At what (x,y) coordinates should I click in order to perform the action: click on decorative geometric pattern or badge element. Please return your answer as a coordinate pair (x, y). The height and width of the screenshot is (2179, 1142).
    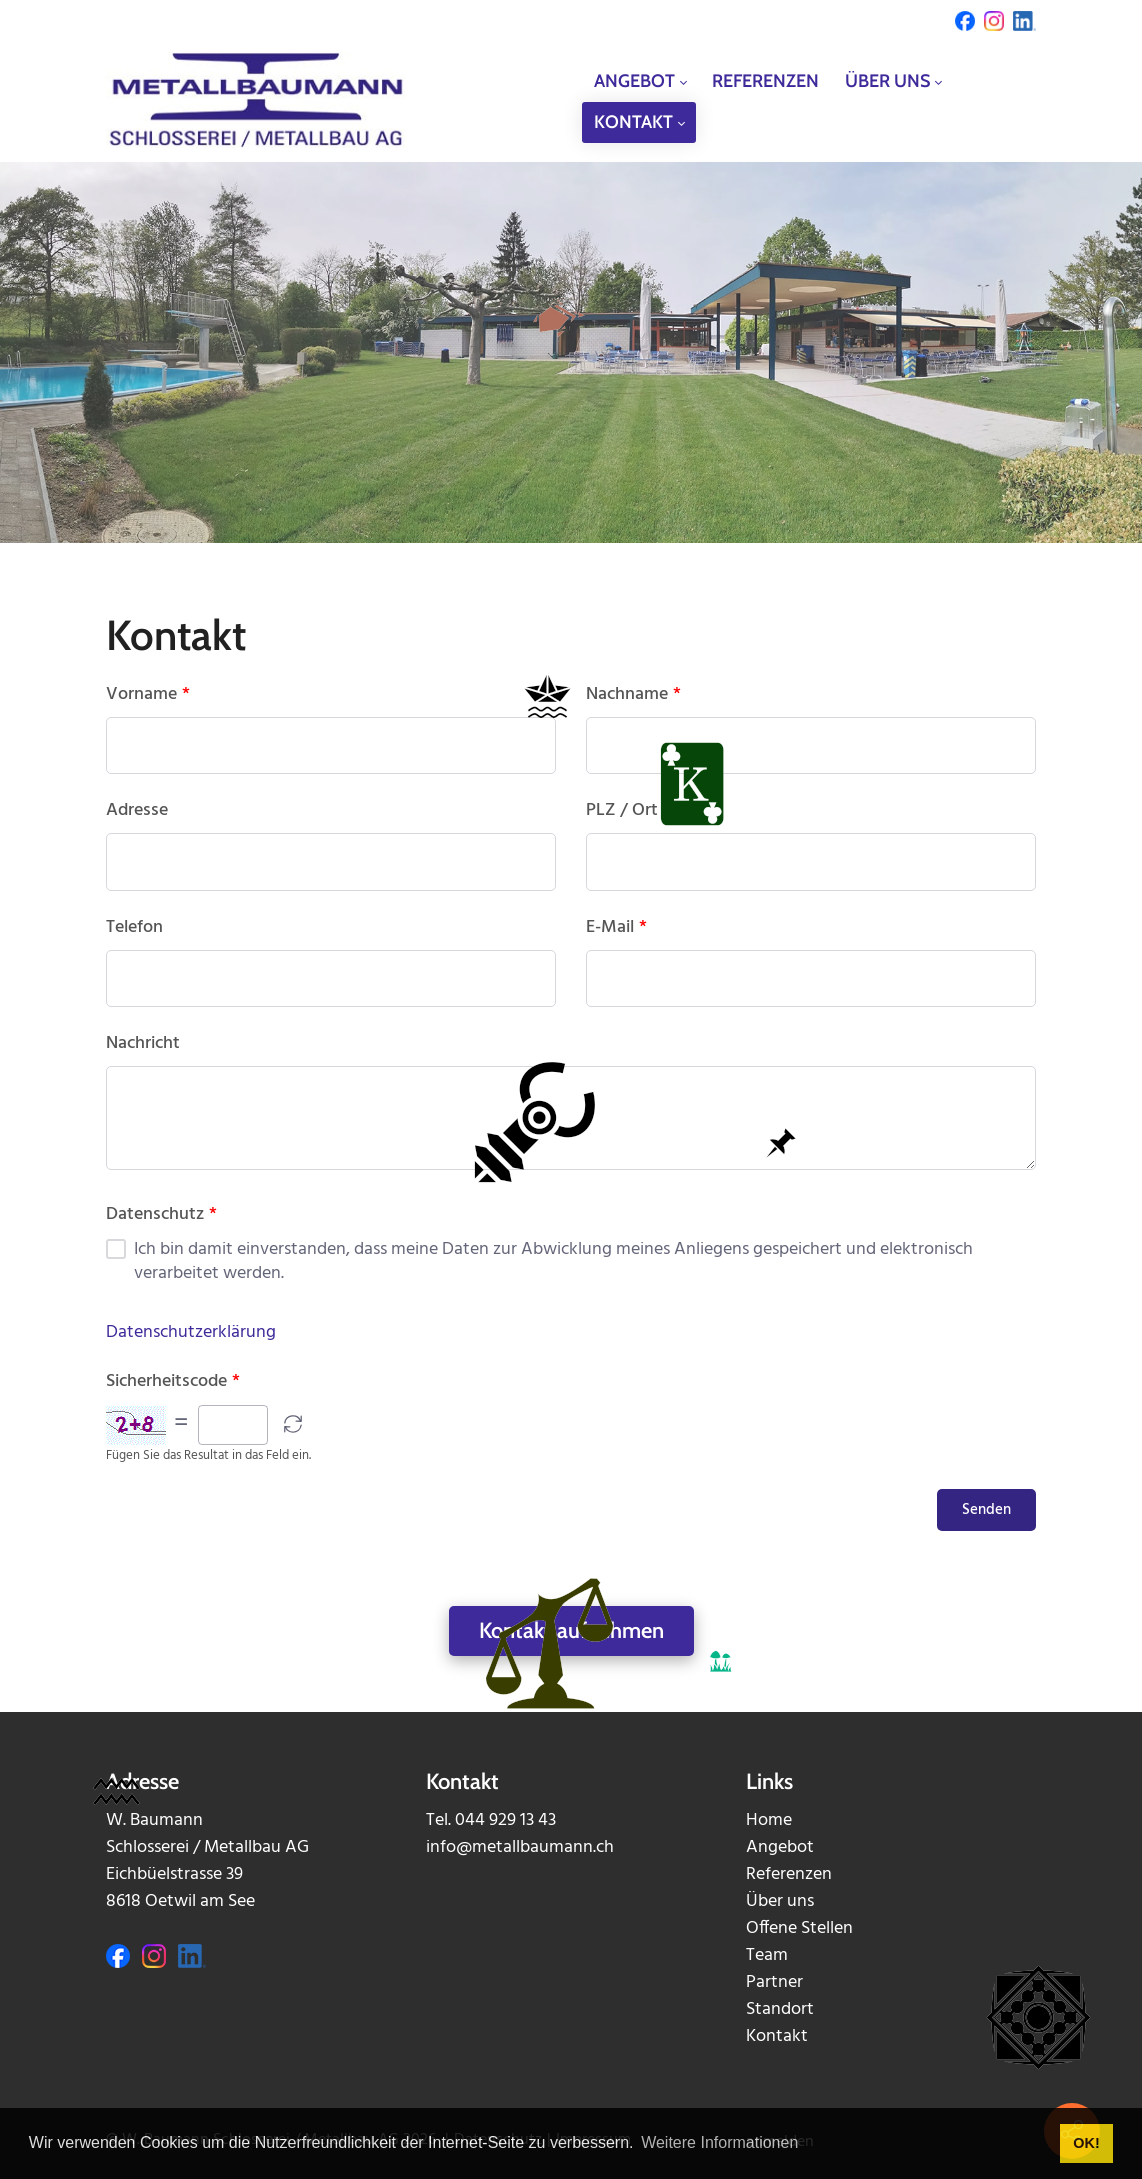
    Looking at the image, I should click on (1038, 2017).